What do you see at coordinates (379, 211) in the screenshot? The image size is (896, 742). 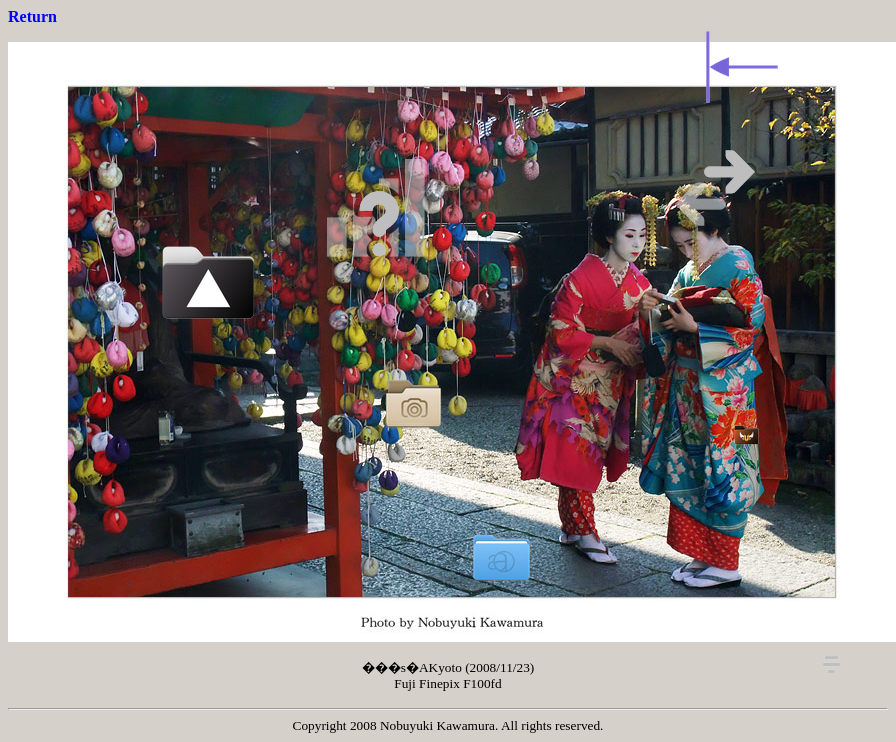 I see `no cellular network route available` at bounding box center [379, 211].